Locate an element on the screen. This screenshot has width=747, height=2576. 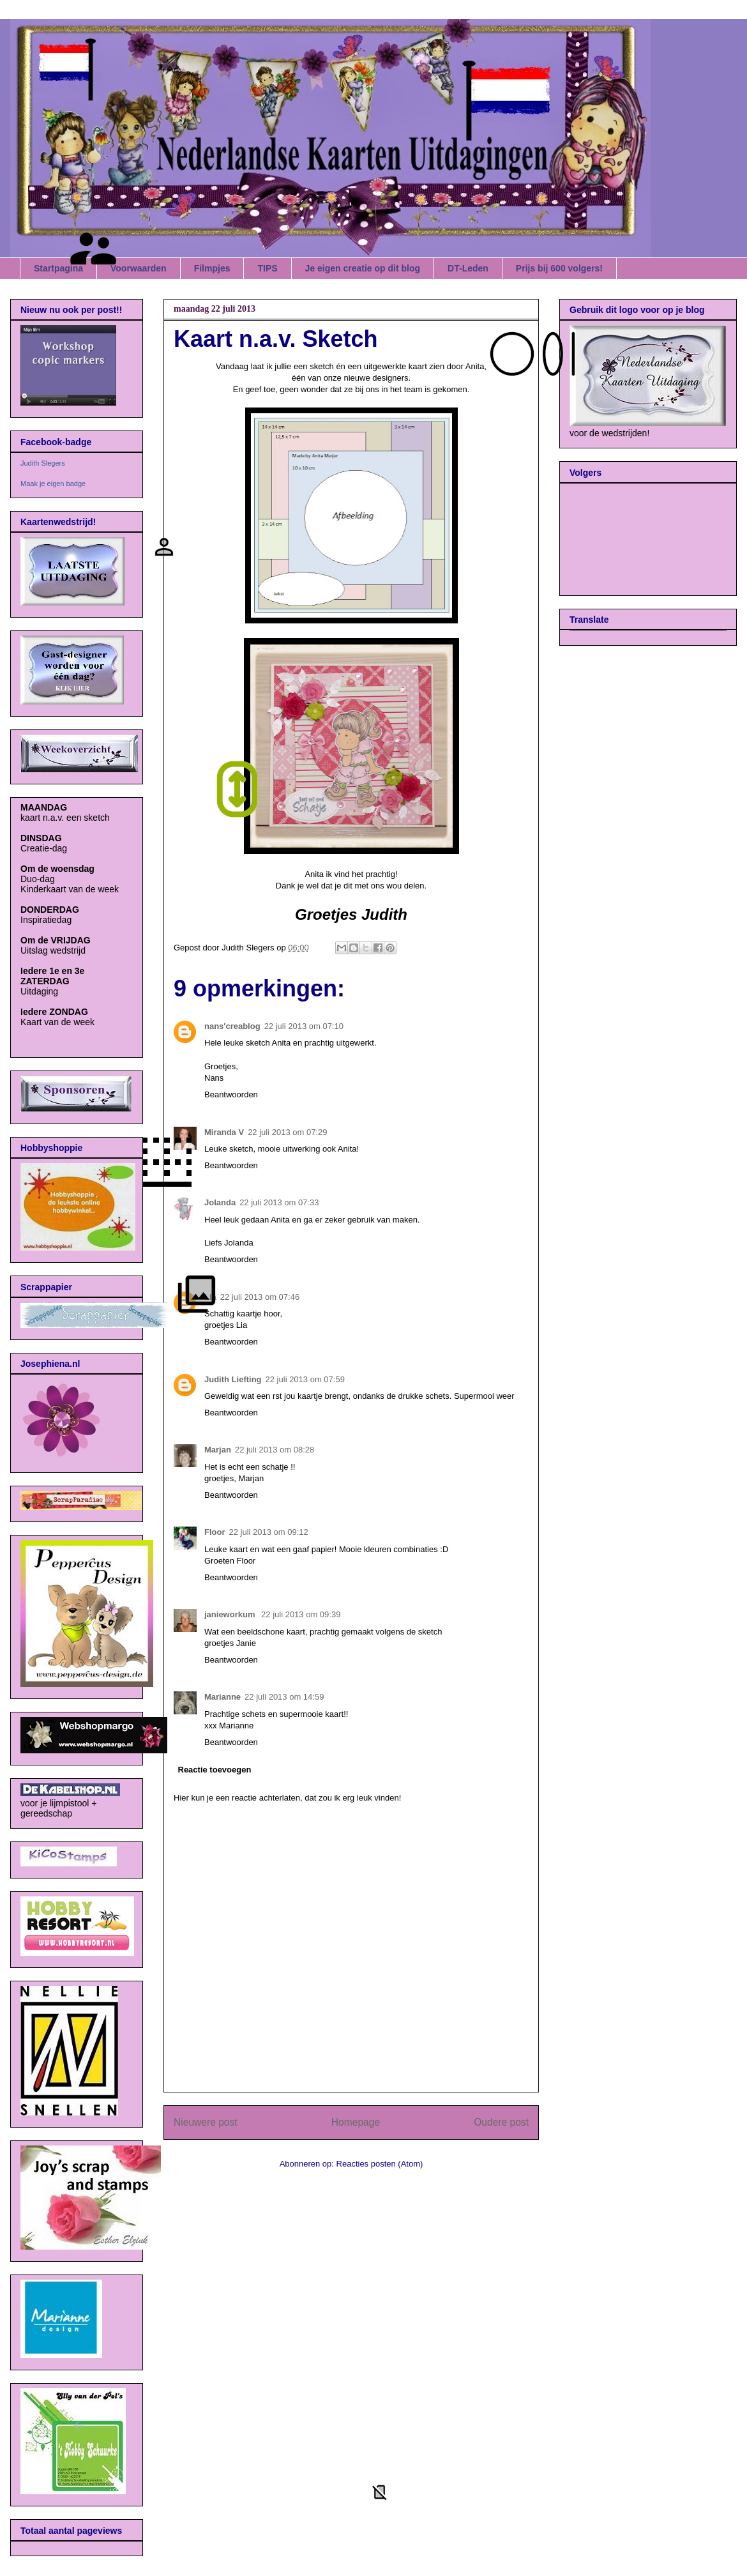
view team members or supervised accounts is located at coordinates (93, 248).